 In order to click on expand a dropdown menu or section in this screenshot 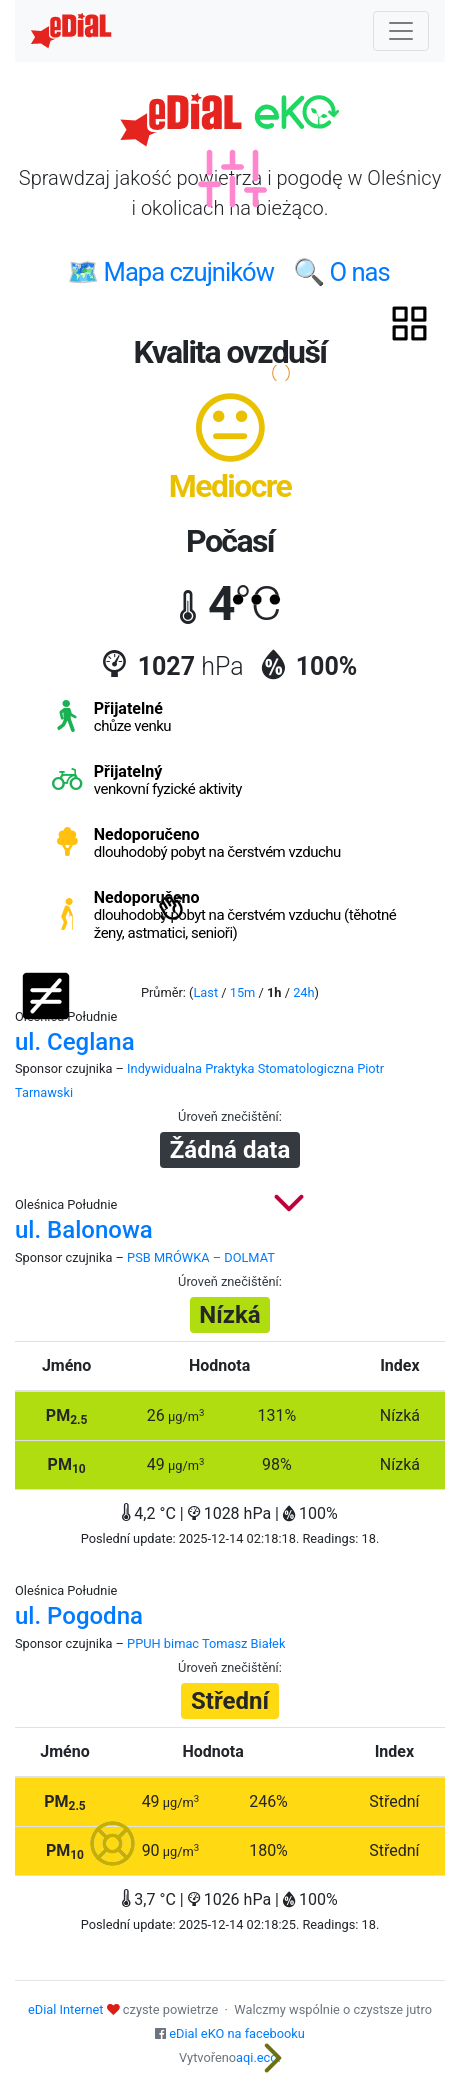, I will do `click(289, 1203)`.